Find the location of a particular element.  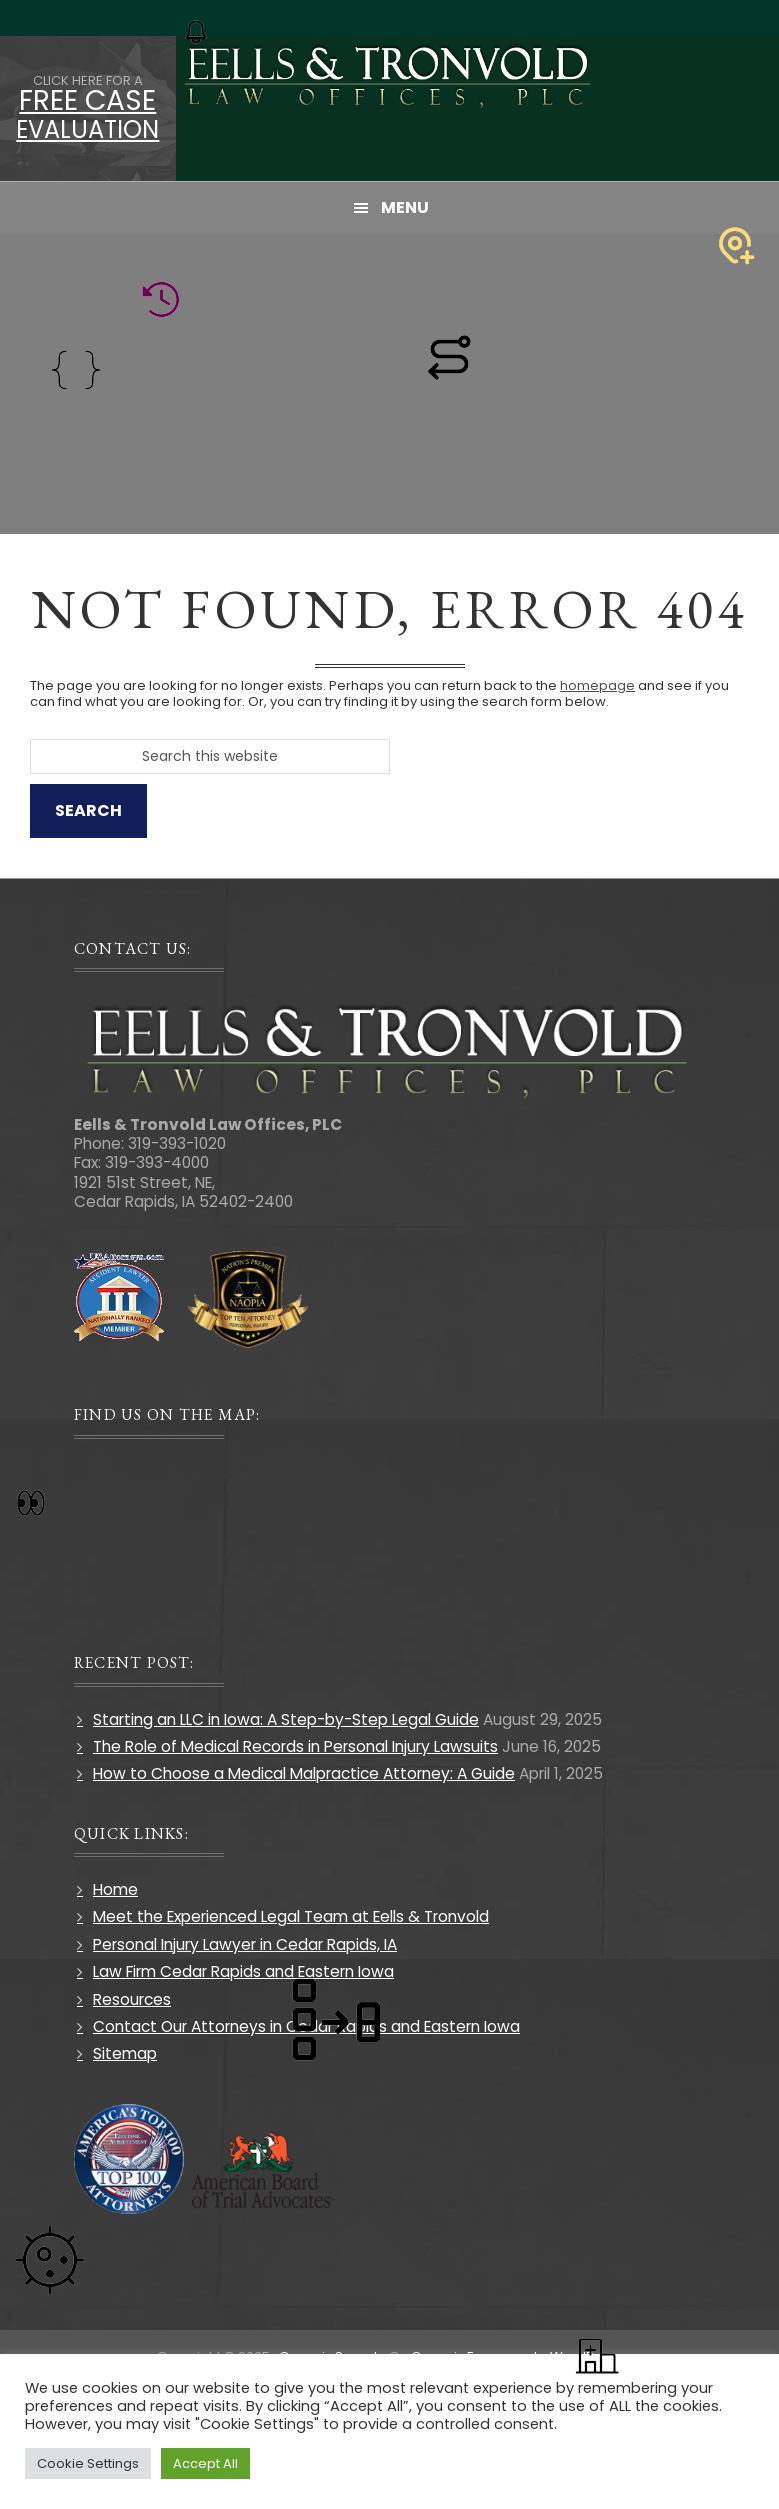

view history or recent activity is located at coordinates (161, 299).